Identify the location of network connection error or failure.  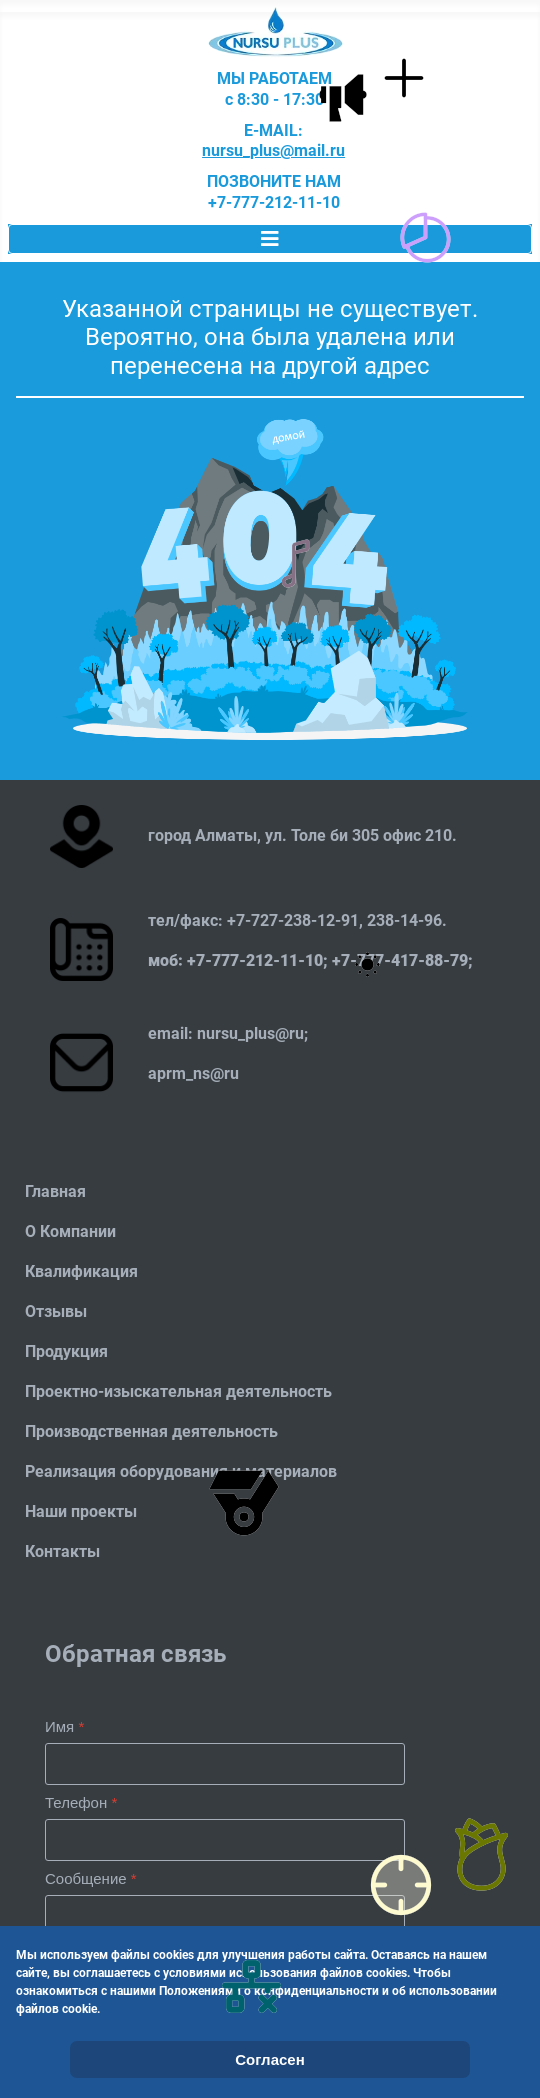
(251, 1987).